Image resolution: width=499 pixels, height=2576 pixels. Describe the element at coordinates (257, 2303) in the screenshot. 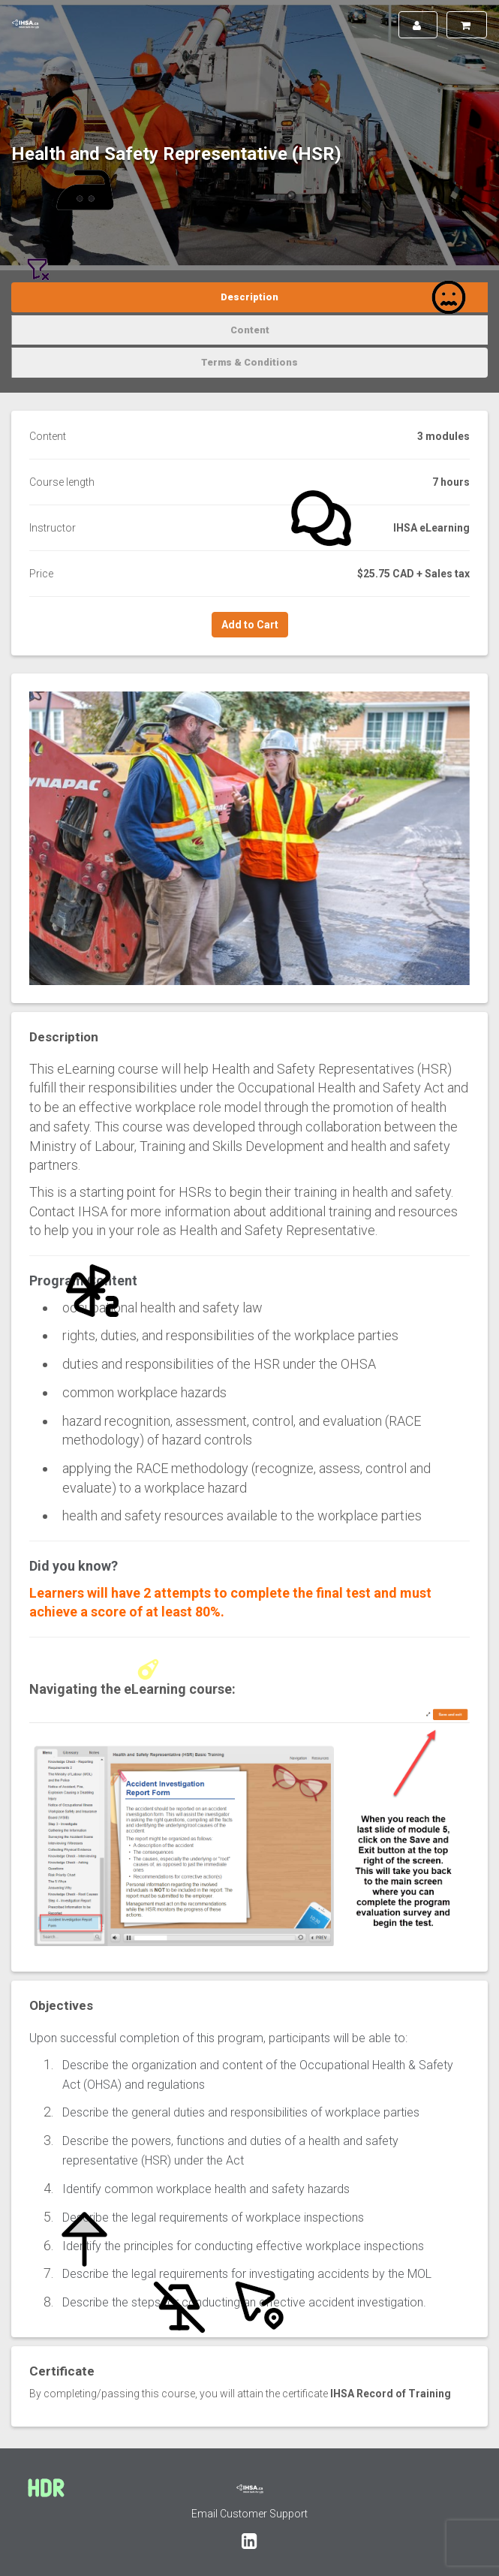

I see `pin cursor location on map` at that location.